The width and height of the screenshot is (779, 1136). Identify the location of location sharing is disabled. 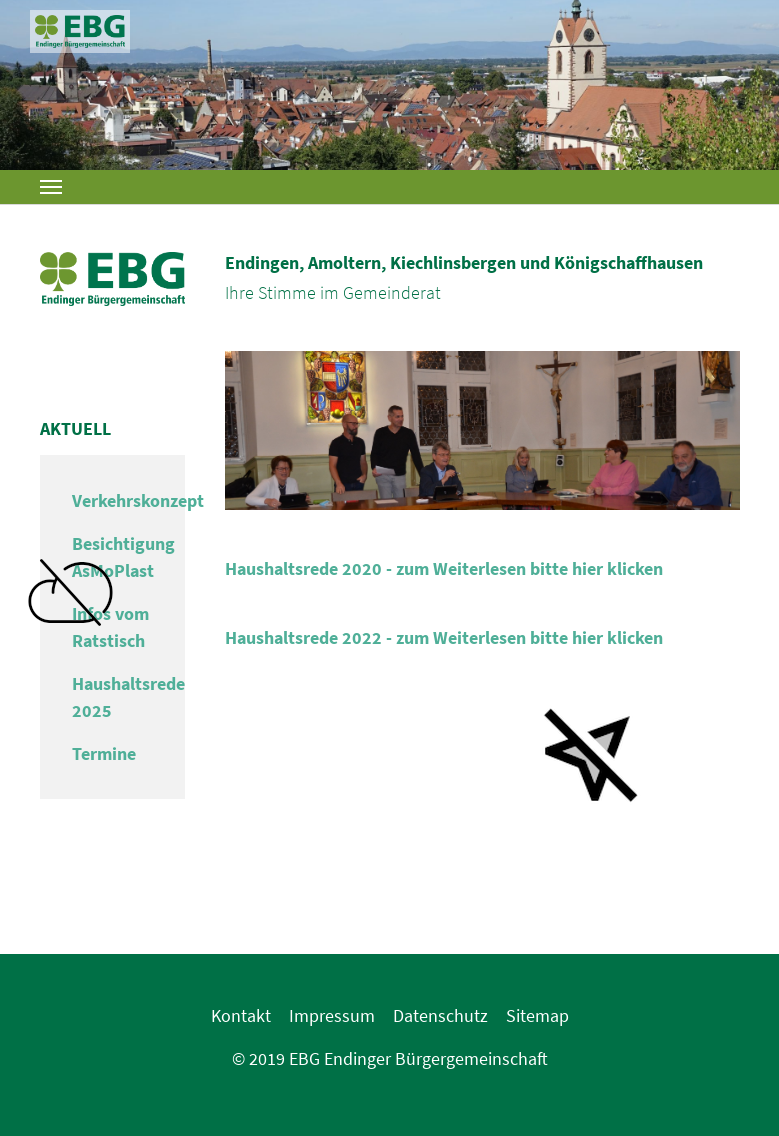
(587, 758).